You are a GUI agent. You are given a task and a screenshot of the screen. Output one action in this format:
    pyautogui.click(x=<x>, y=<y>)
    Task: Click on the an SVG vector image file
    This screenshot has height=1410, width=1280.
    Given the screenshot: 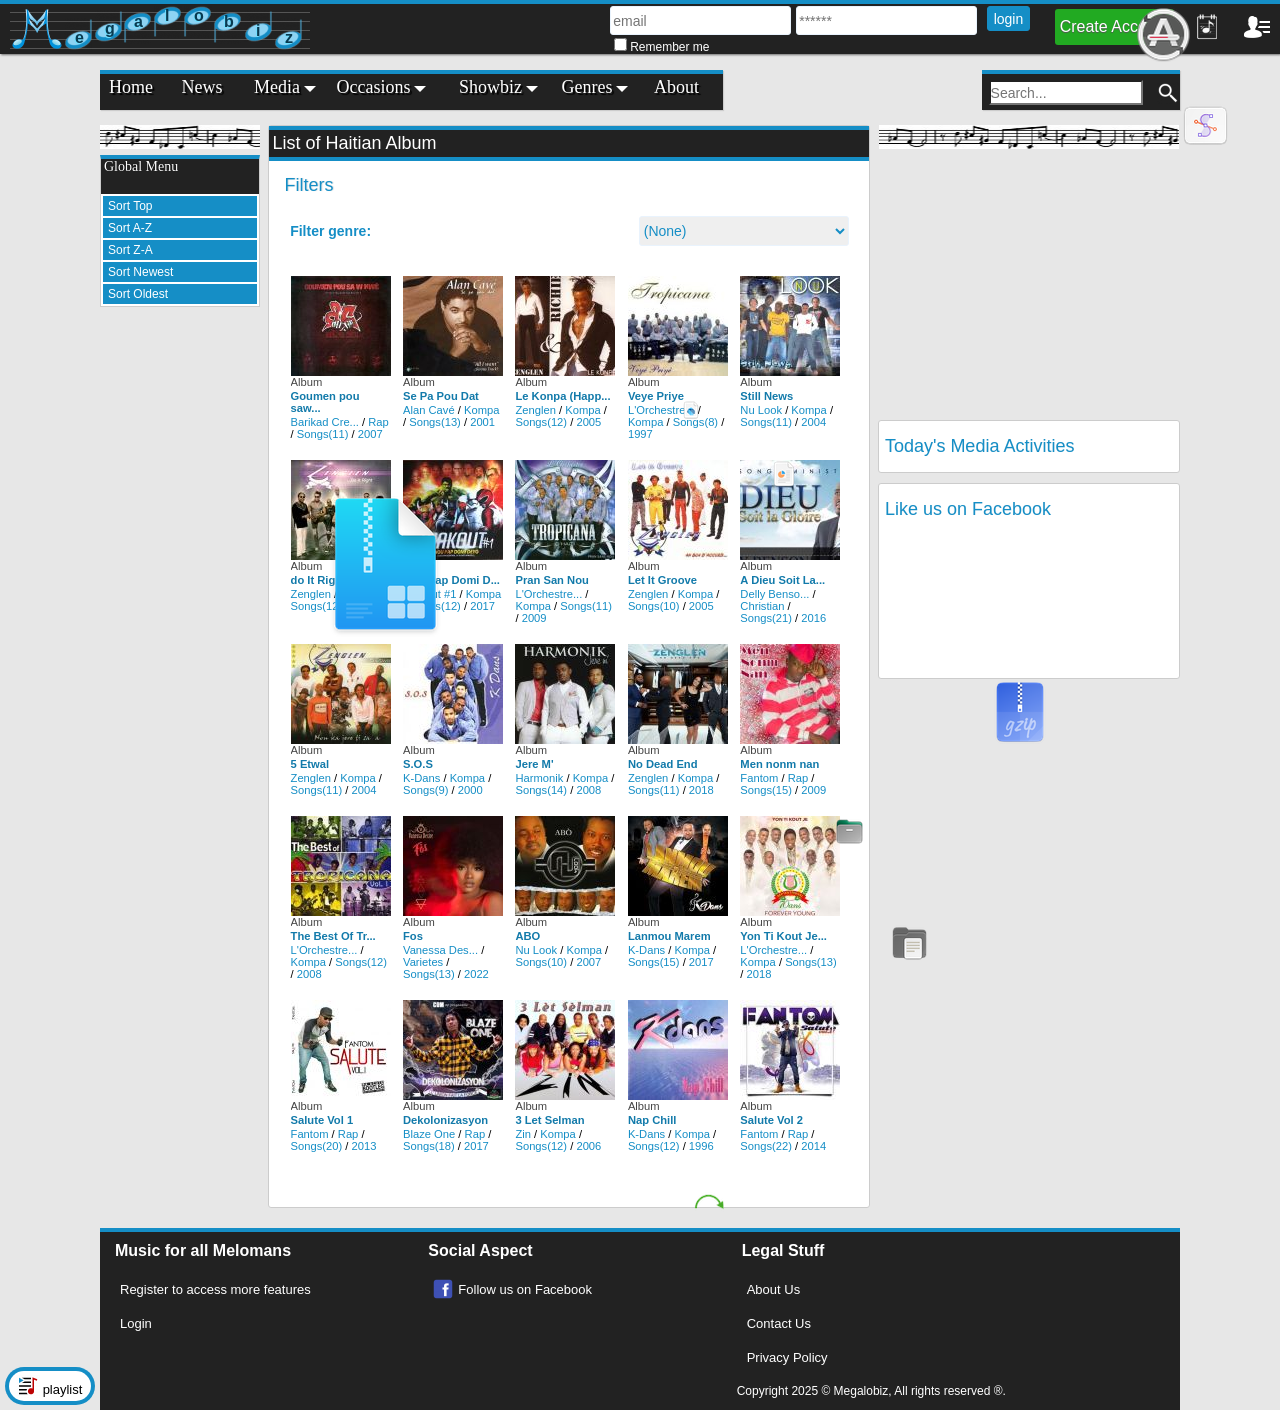 What is the action you would take?
    pyautogui.click(x=1205, y=124)
    